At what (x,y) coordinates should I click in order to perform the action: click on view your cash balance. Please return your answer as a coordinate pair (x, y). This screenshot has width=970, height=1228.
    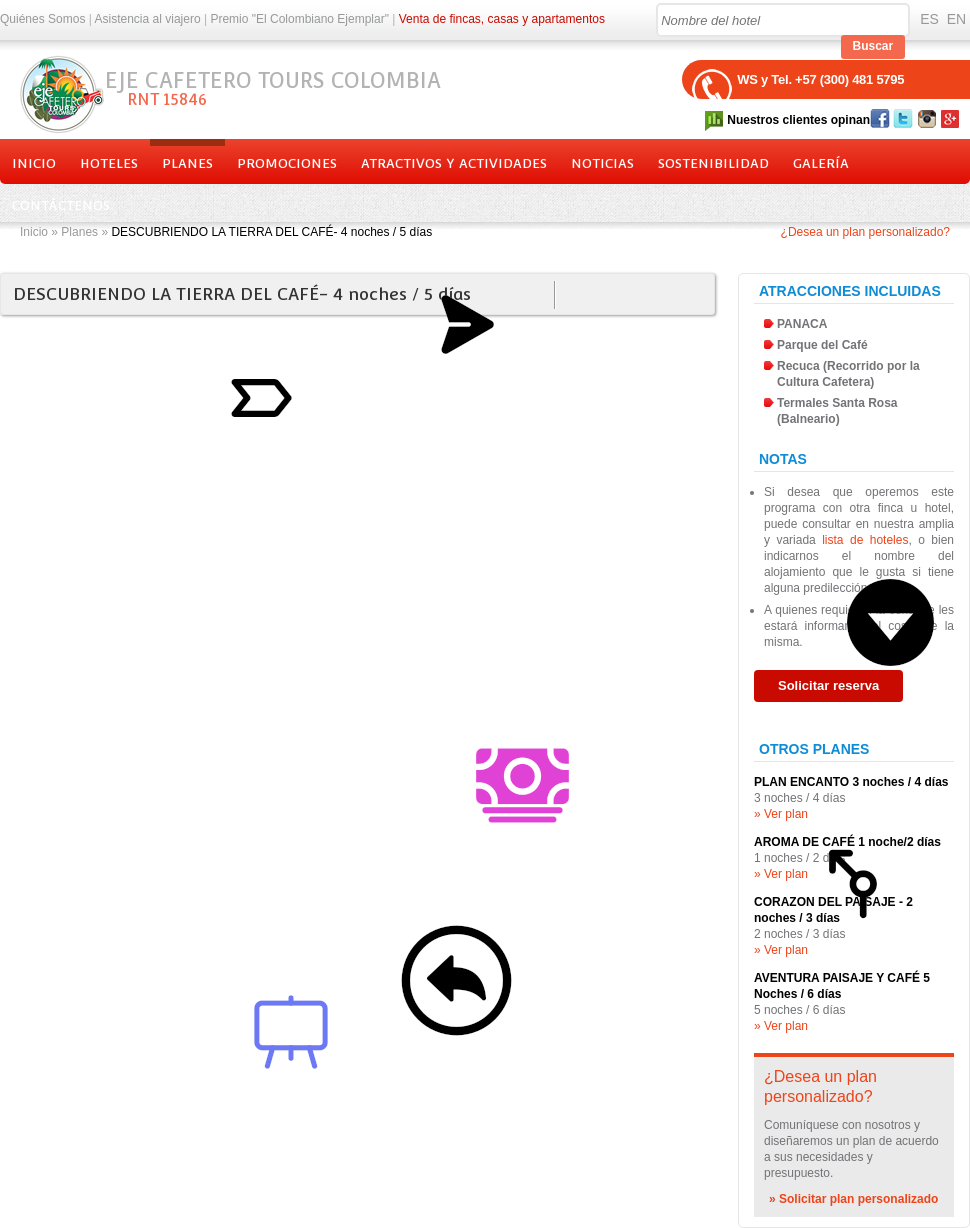
    Looking at the image, I should click on (522, 785).